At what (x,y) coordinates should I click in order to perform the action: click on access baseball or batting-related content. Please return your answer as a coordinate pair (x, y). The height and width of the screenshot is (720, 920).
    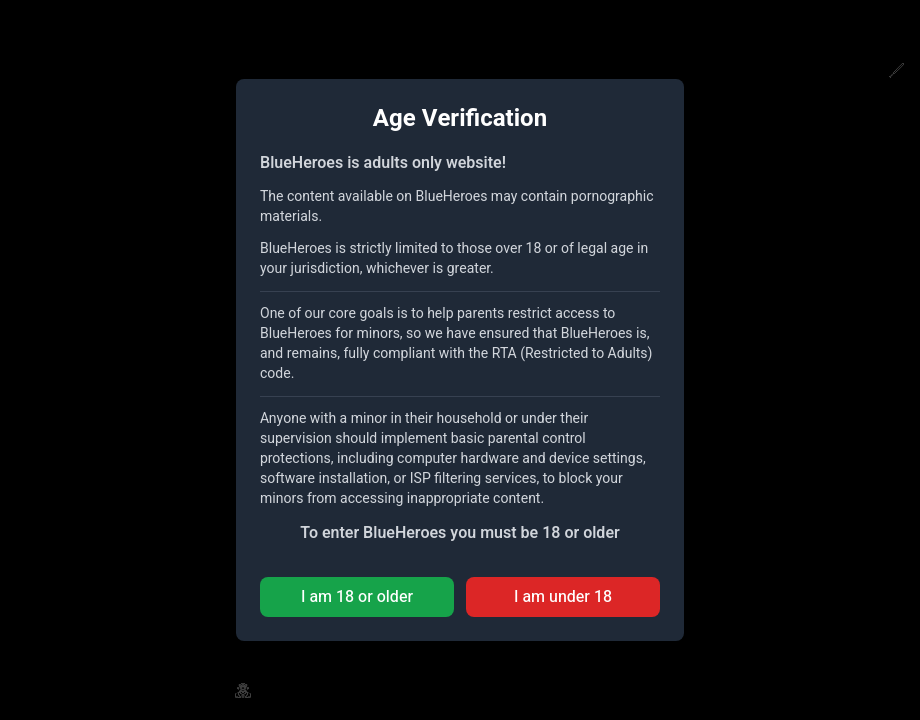
    Looking at the image, I should click on (896, 70).